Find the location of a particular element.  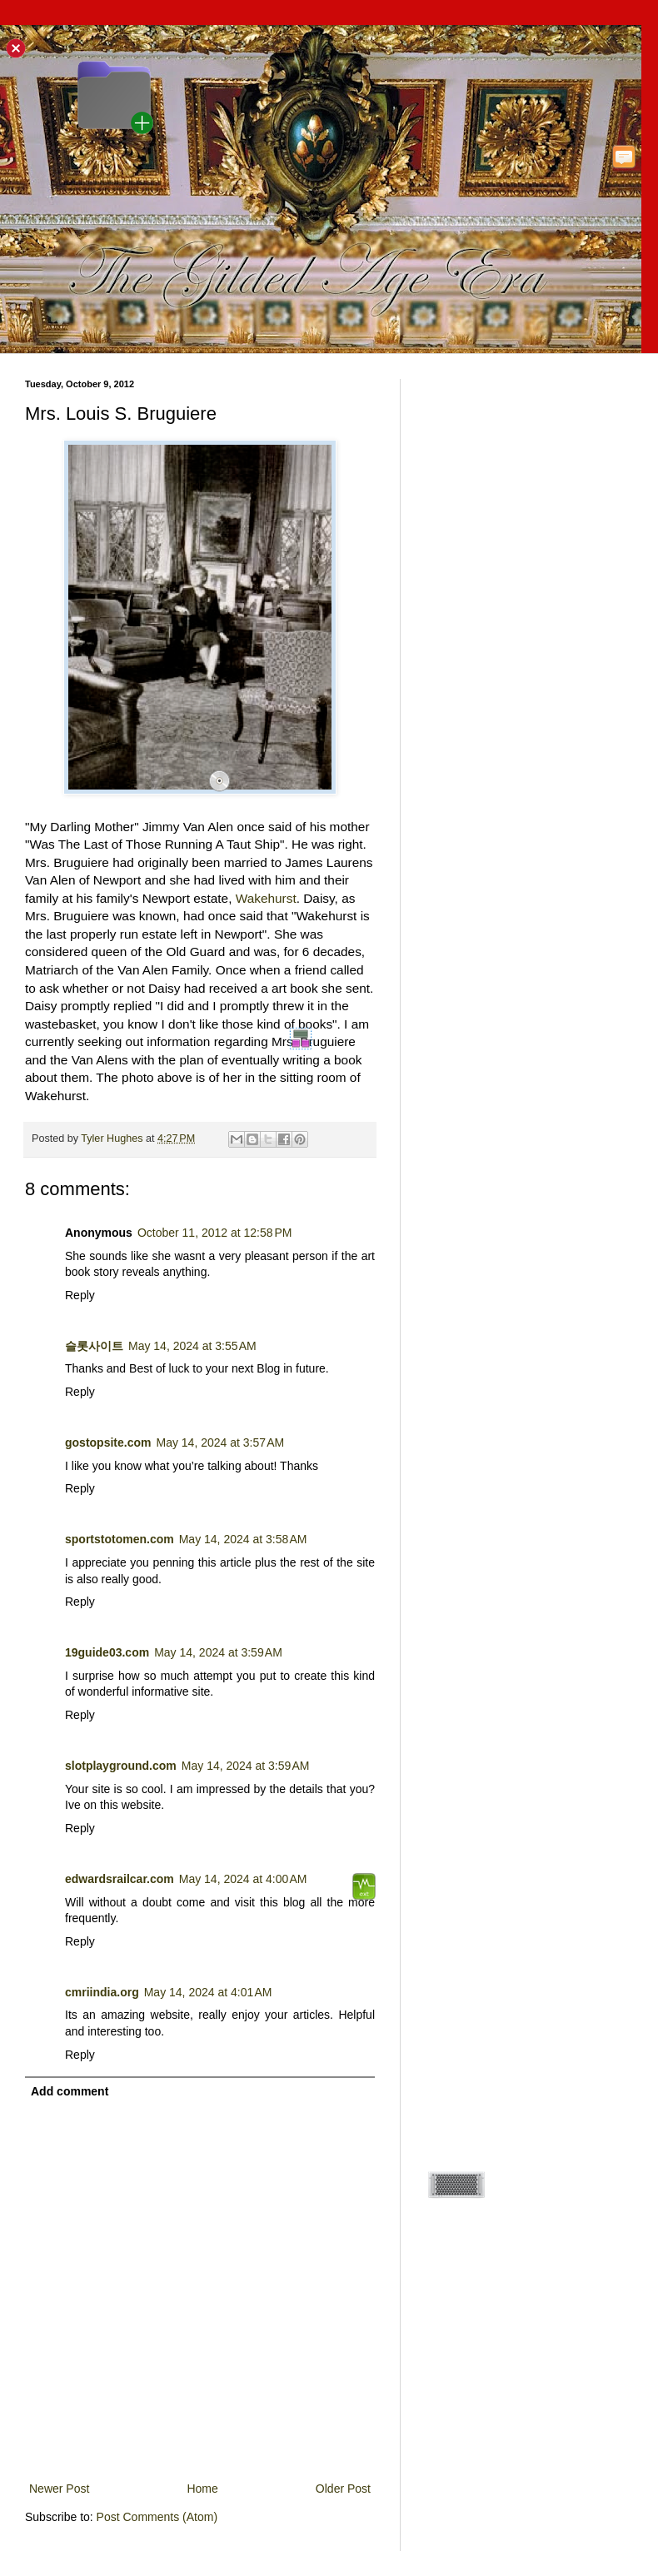

virtualbox extension pack file is located at coordinates (364, 1886).